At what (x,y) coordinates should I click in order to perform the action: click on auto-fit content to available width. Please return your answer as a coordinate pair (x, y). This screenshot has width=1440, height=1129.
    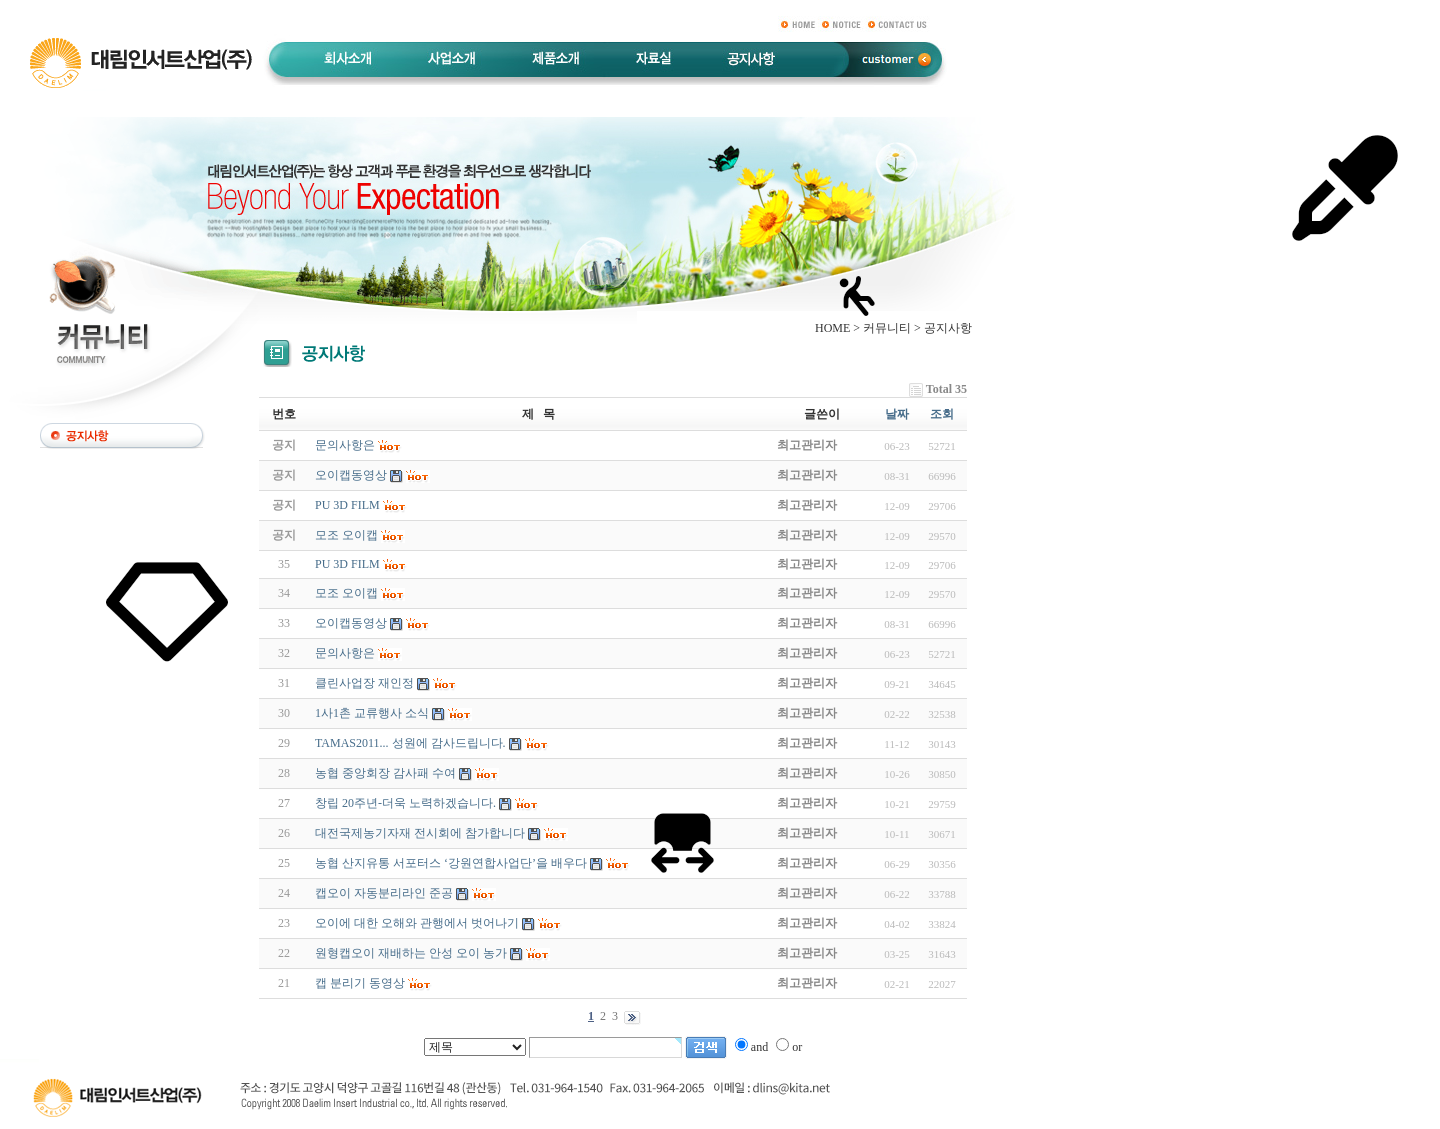
    Looking at the image, I should click on (682, 841).